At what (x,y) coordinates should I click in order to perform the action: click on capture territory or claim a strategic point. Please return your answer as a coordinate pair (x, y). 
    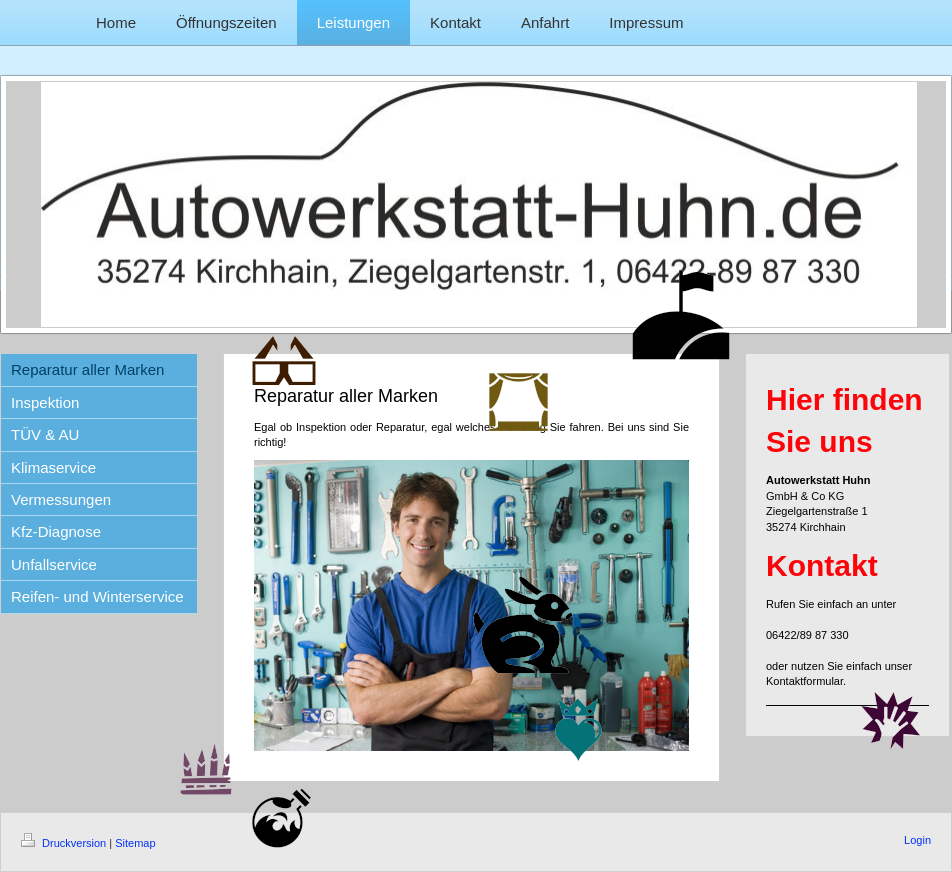
    Looking at the image, I should click on (681, 311).